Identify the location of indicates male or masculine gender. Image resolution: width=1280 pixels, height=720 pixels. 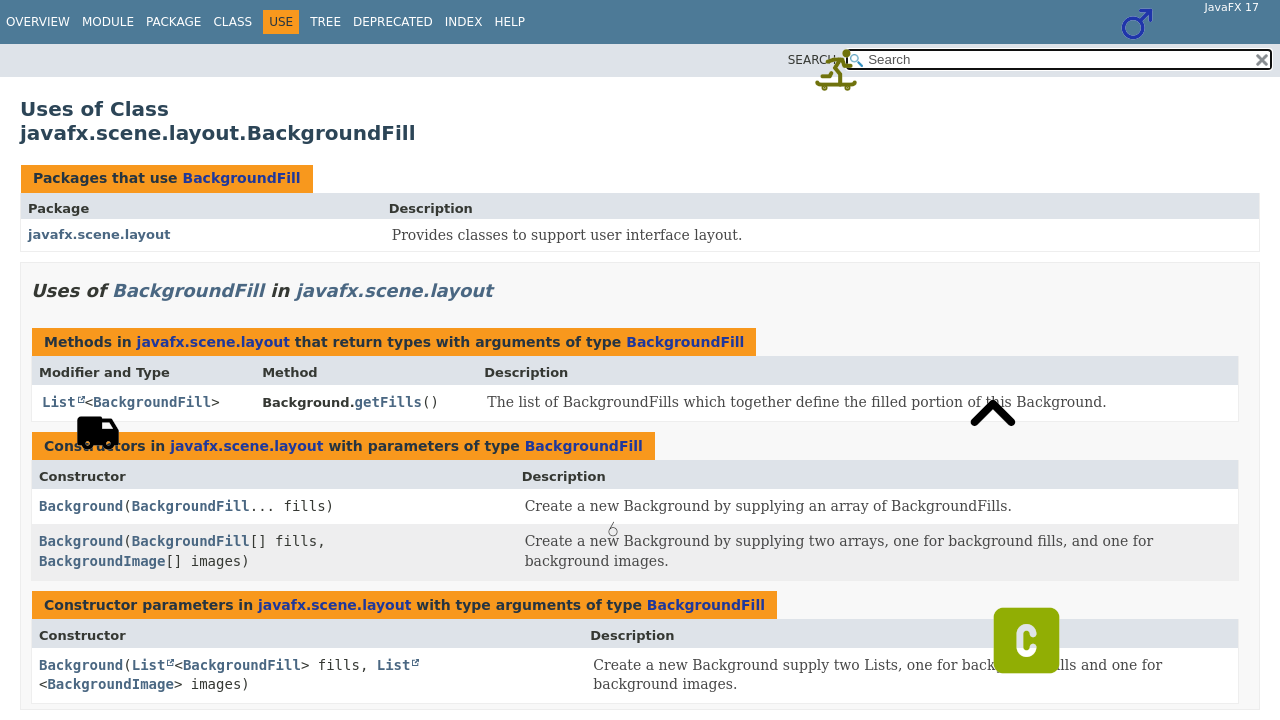
(1137, 24).